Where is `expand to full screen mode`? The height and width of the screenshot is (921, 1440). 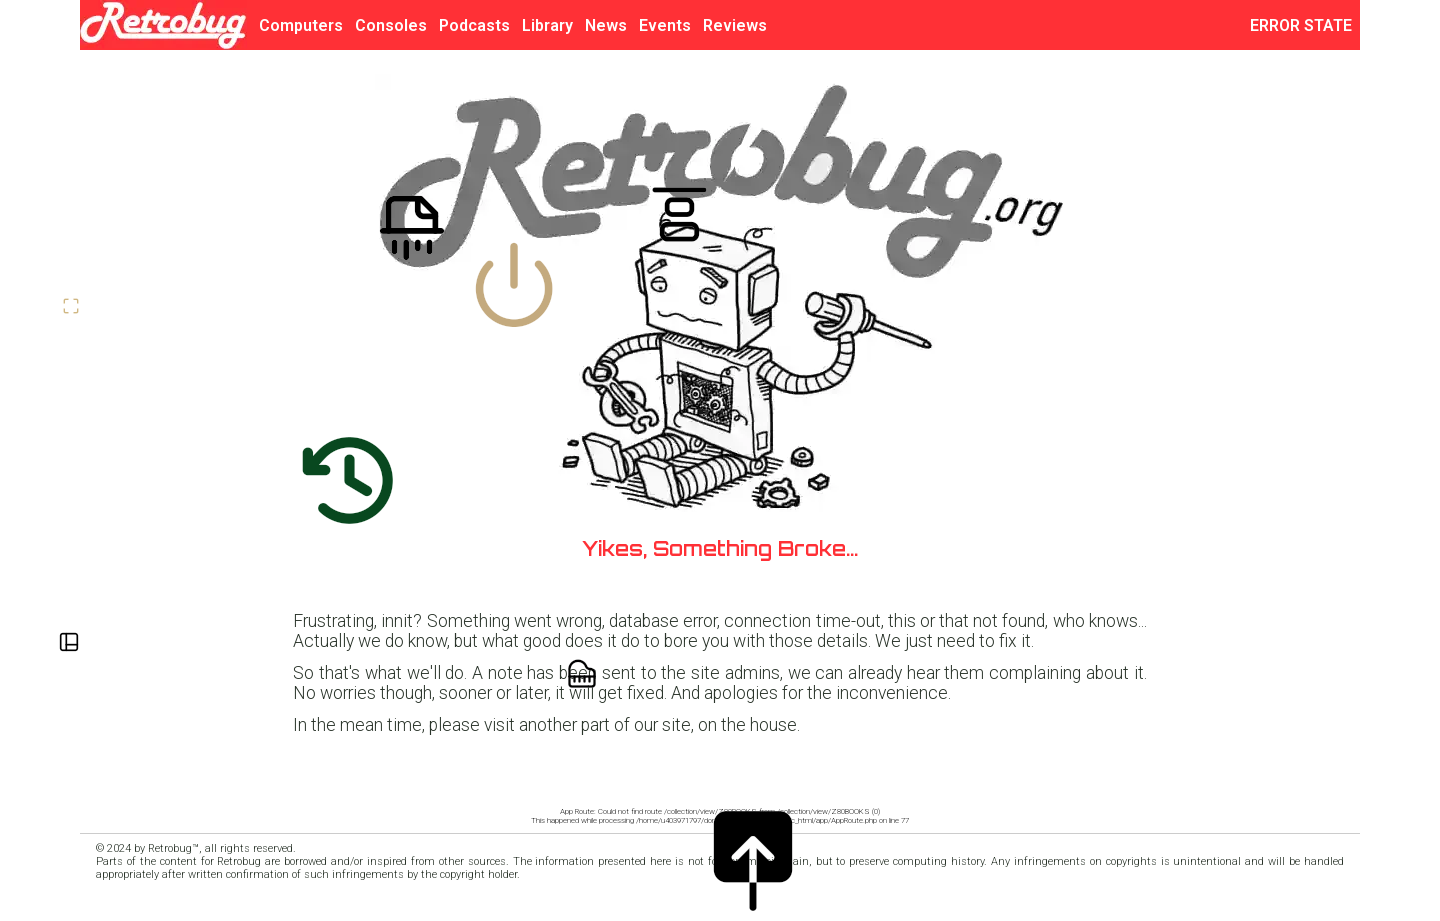 expand to full screen mode is located at coordinates (71, 306).